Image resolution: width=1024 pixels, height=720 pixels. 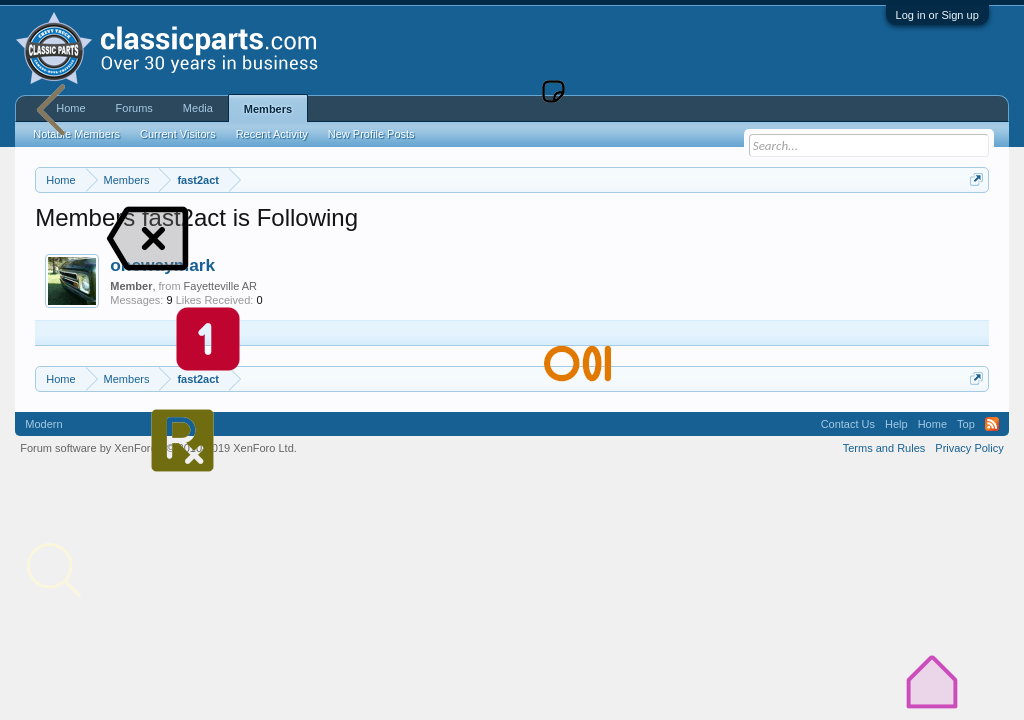 I want to click on open the Medium app, so click(x=577, y=363).